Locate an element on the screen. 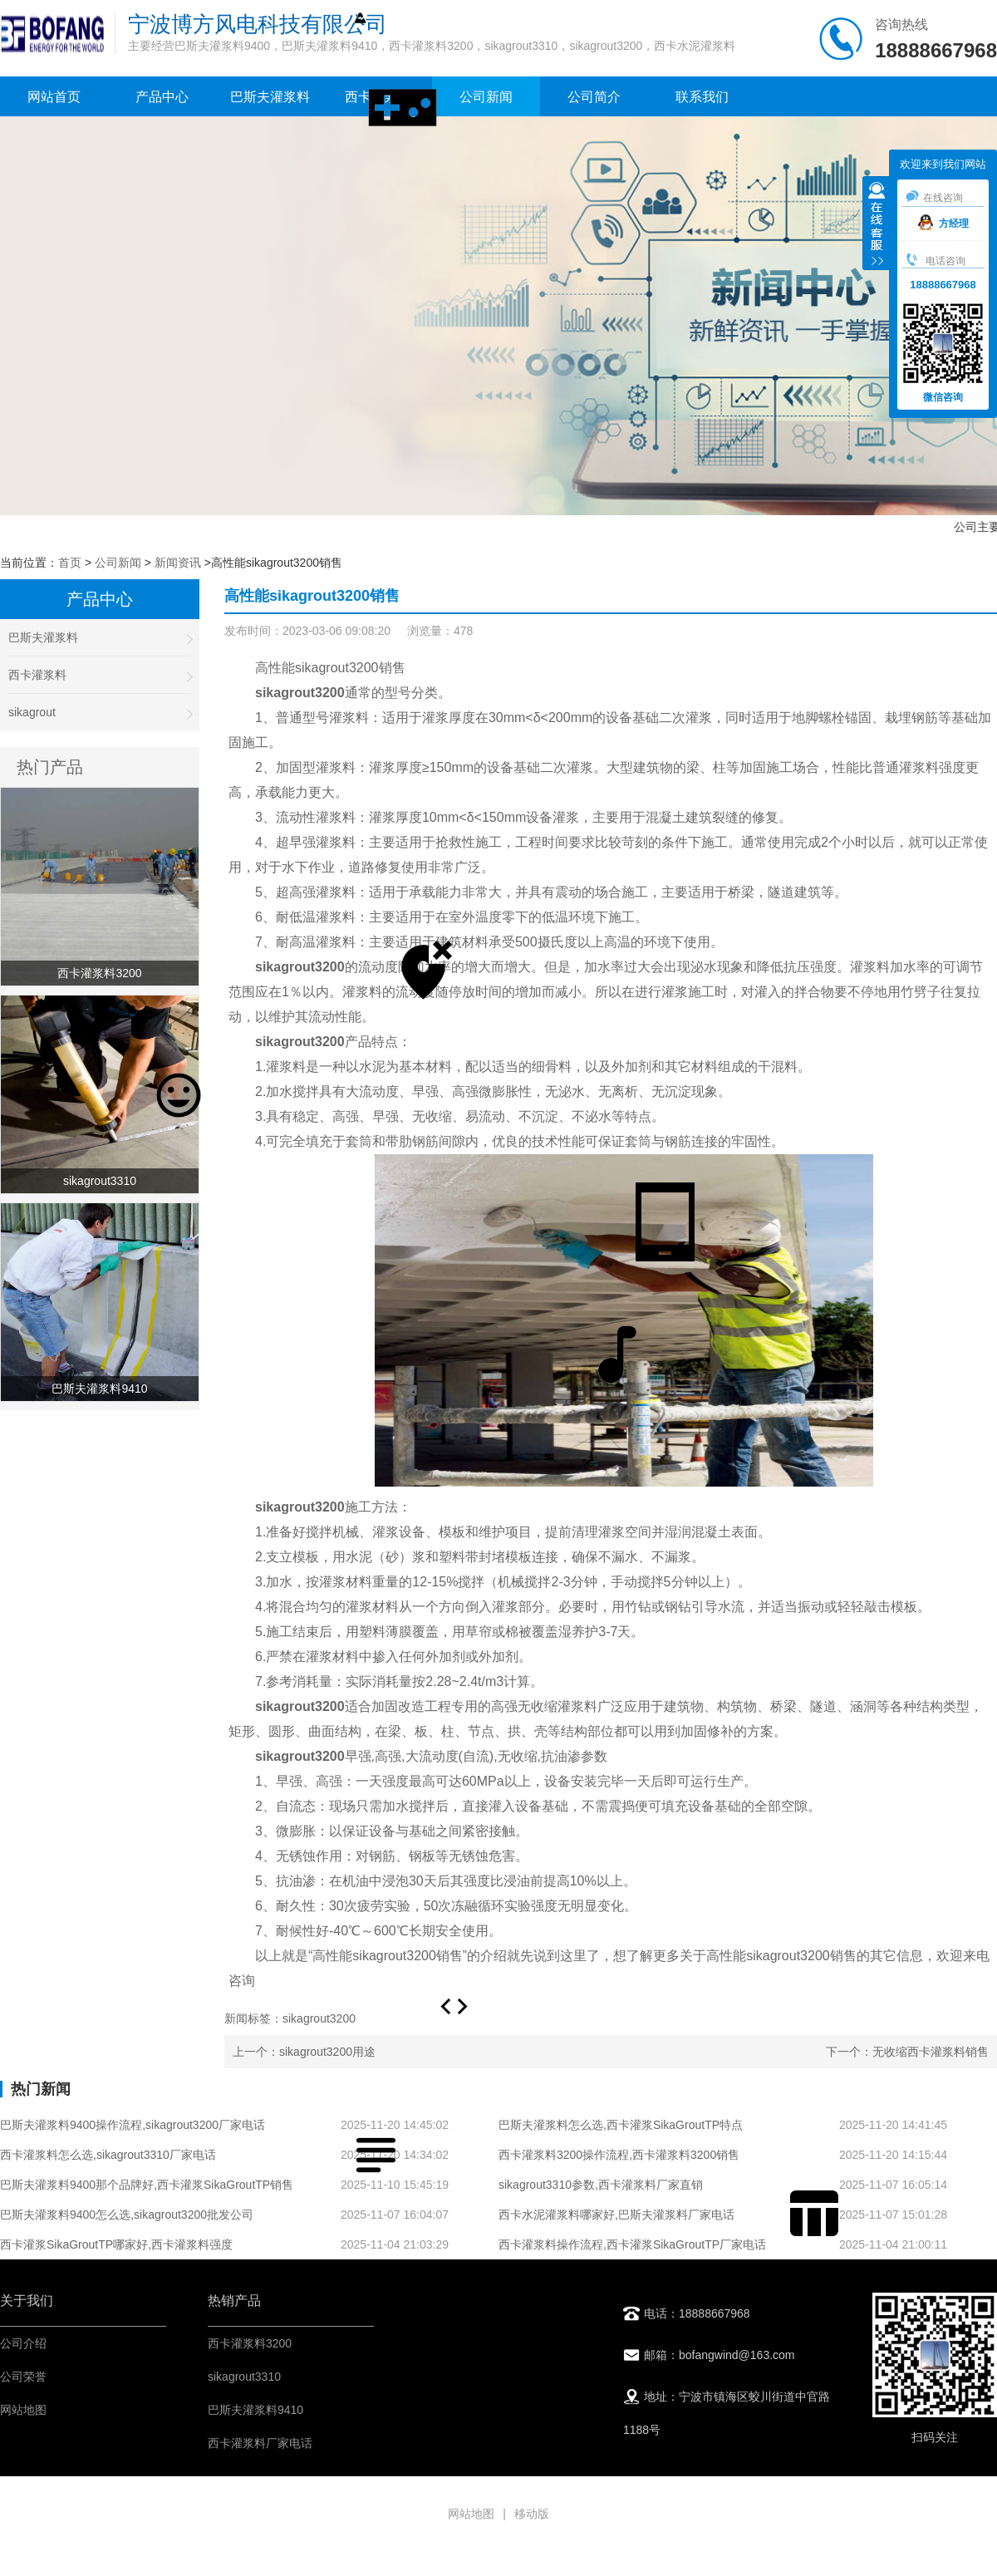  switch to tablet view or layout is located at coordinates (665, 1222).